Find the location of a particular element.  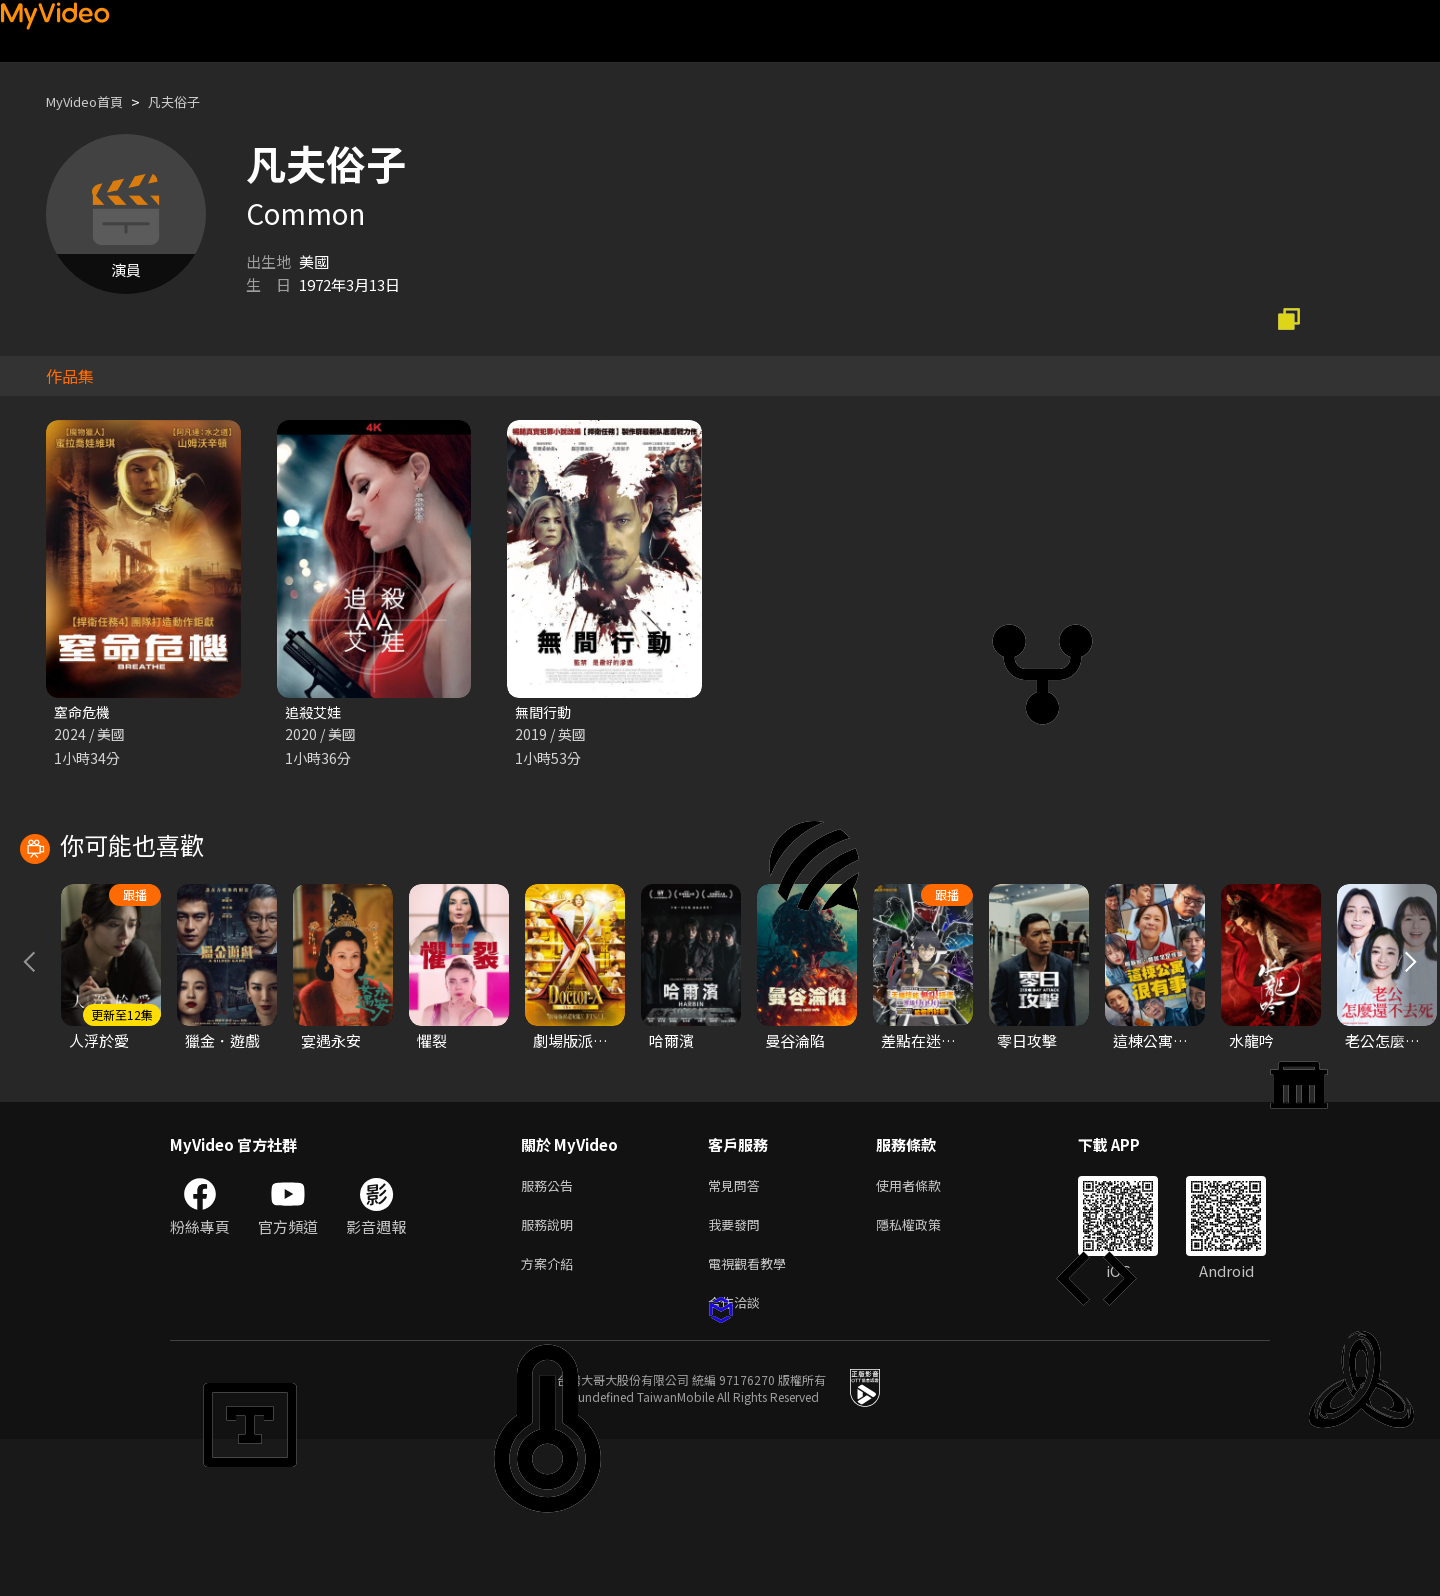

treyarch game studio logo is located at coordinates (1361, 1379).